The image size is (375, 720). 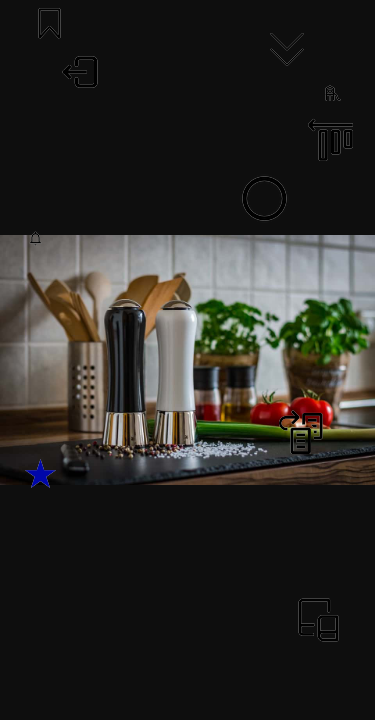 I want to click on add to favorites, so click(x=40, y=473).